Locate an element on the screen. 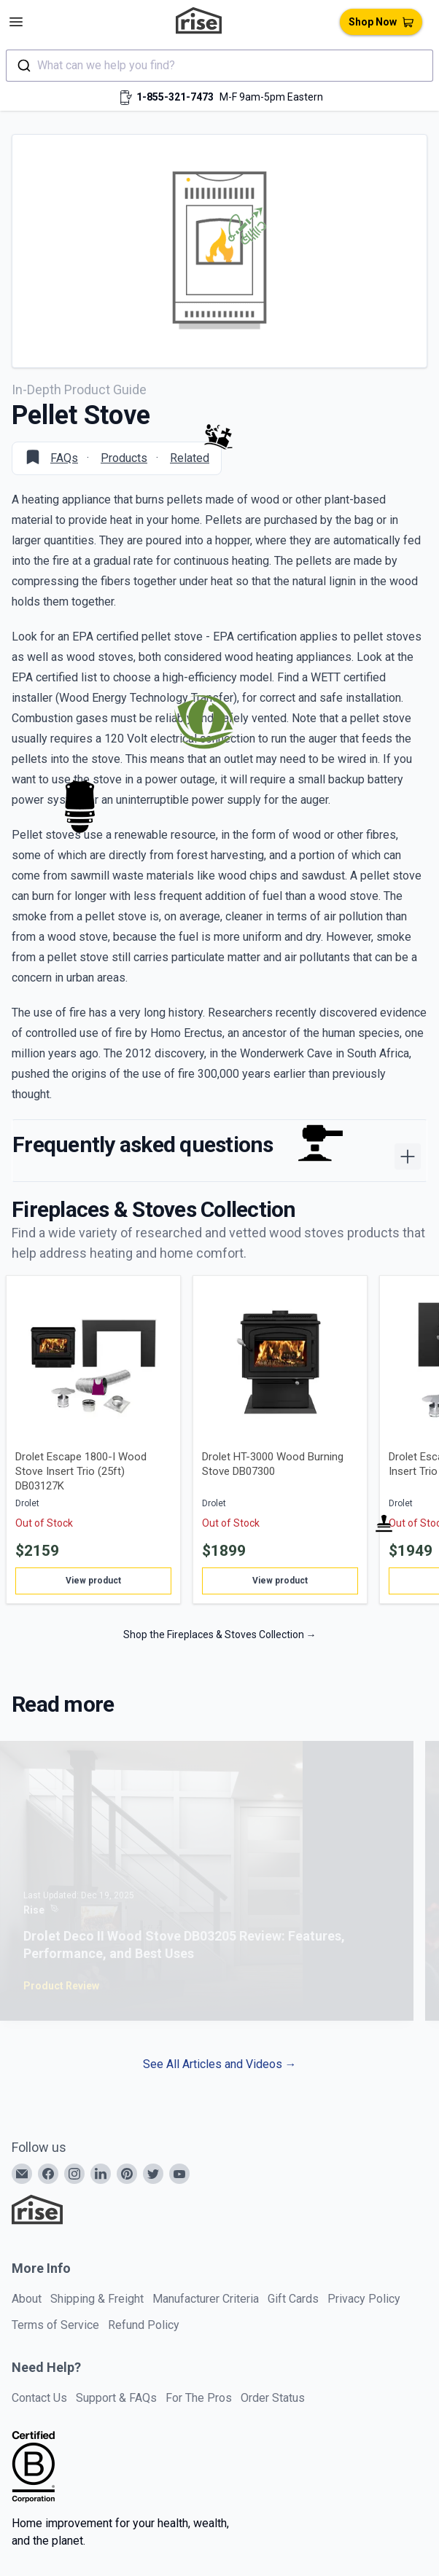 The height and width of the screenshot is (2576, 439). select rope dart weapon in game inventory is located at coordinates (247, 226).